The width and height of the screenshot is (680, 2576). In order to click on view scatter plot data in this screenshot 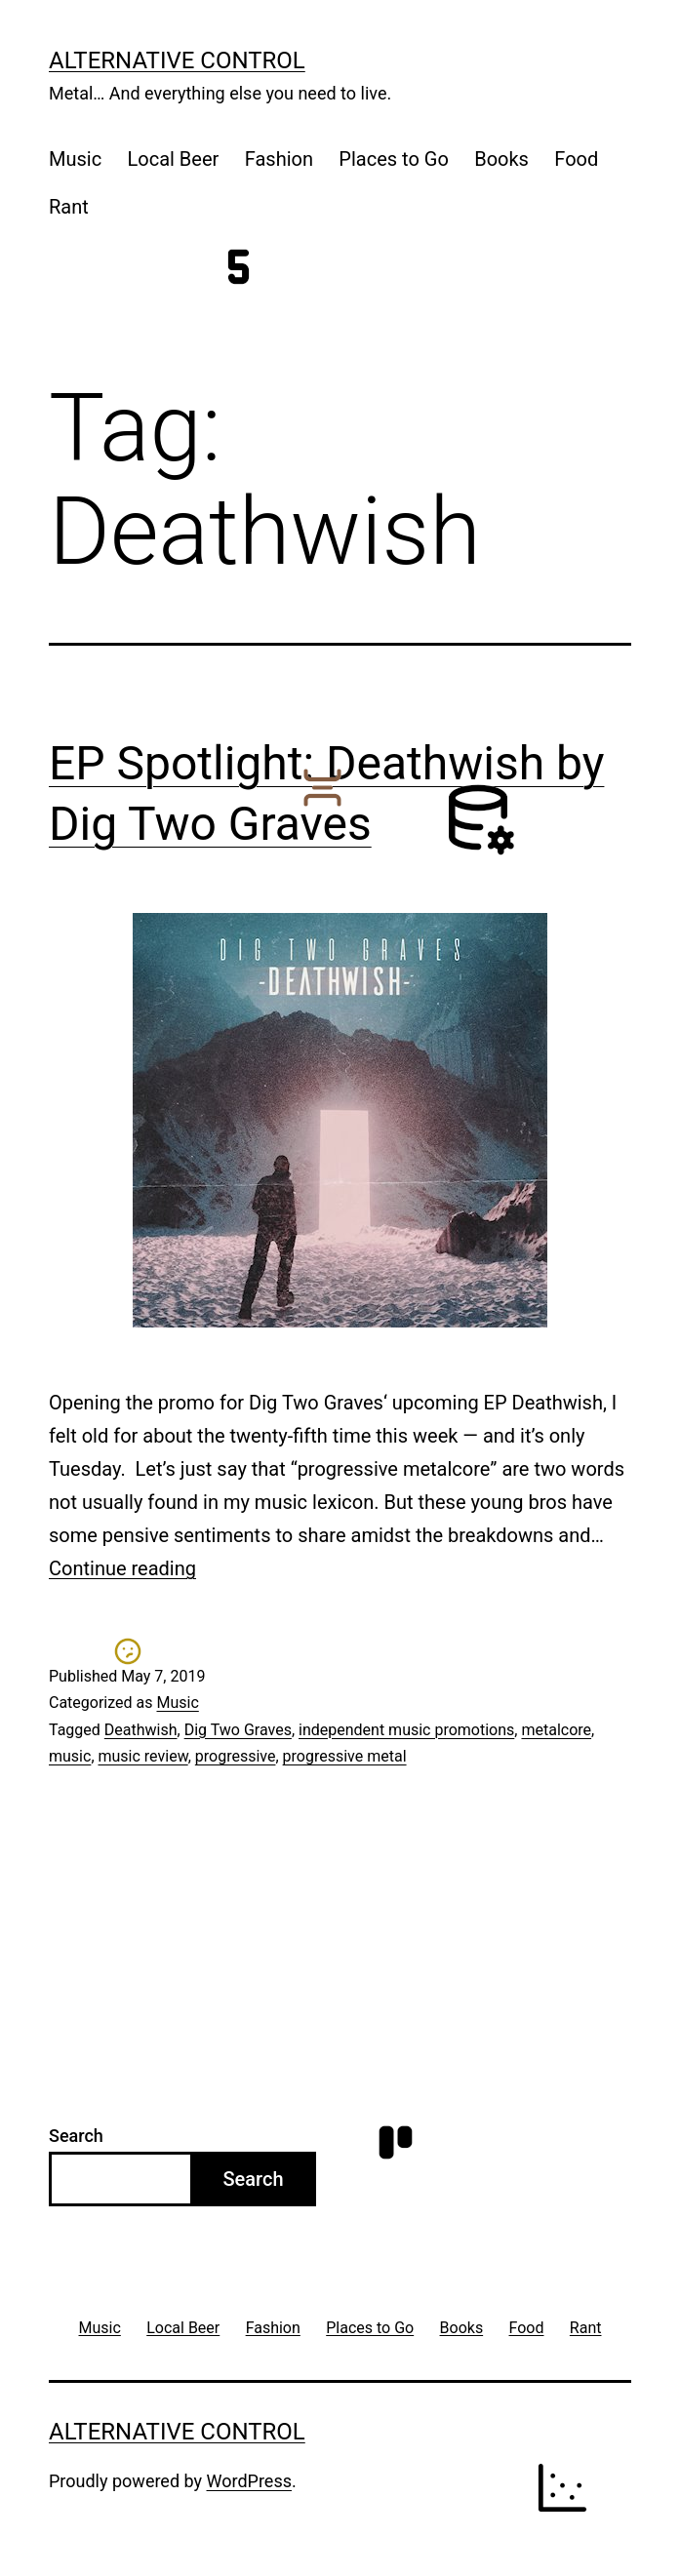, I will do `click(562, 2487)`.